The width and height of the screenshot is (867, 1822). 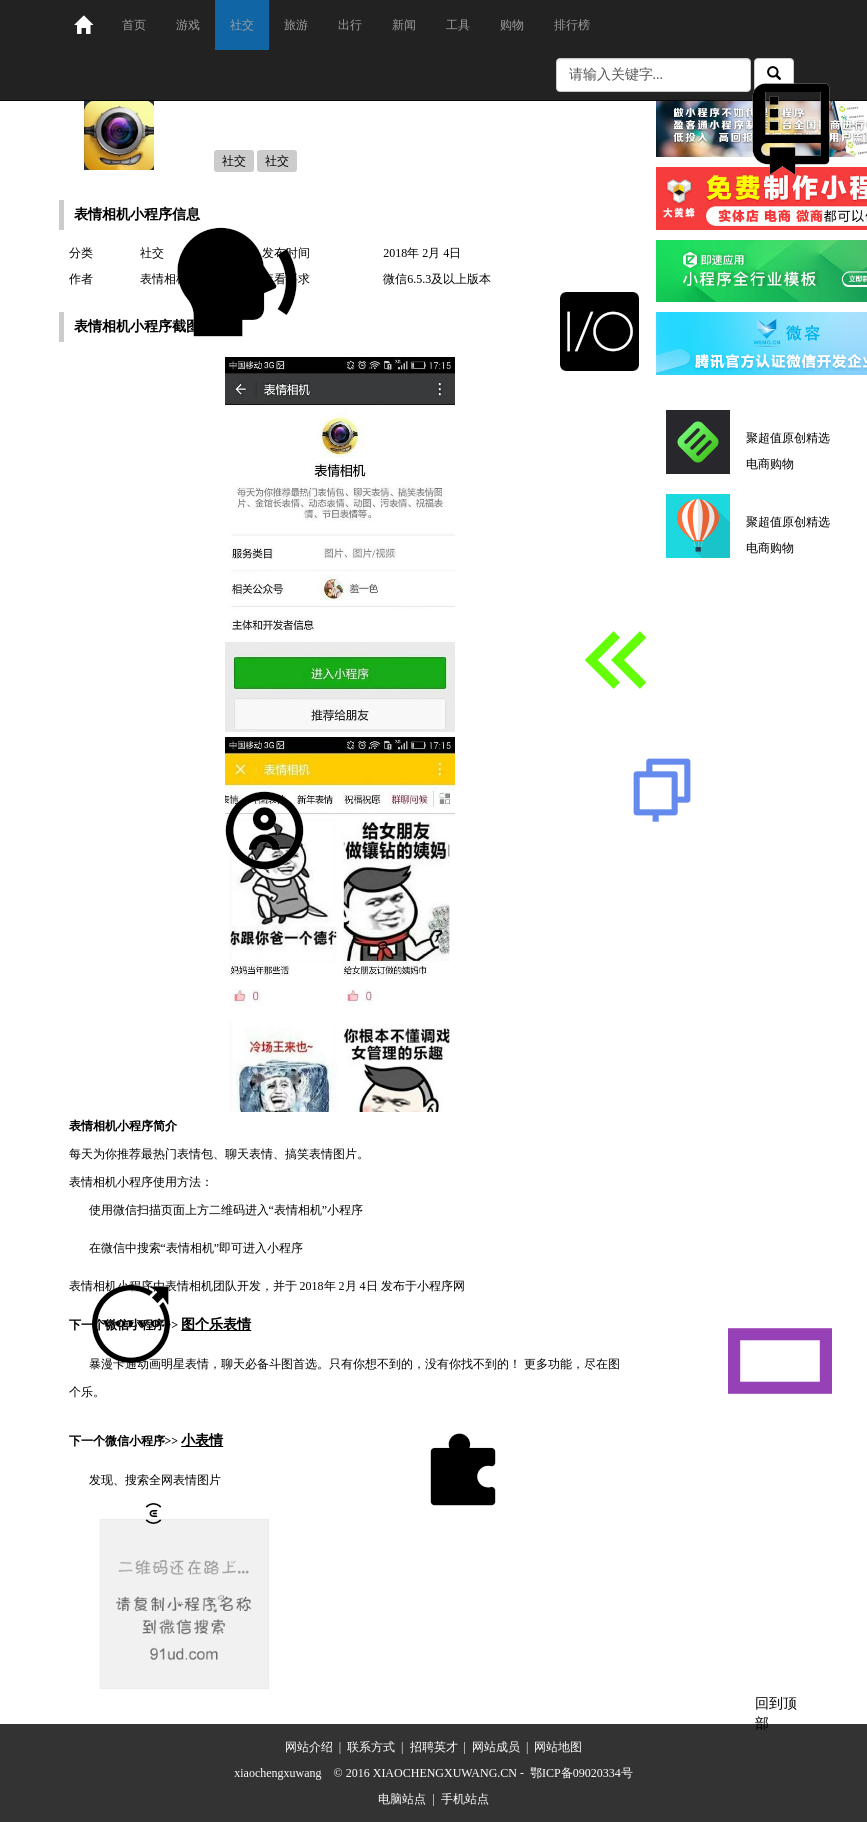 I want to click on webdriverio automation framework logo, so click(x=599, y=331).